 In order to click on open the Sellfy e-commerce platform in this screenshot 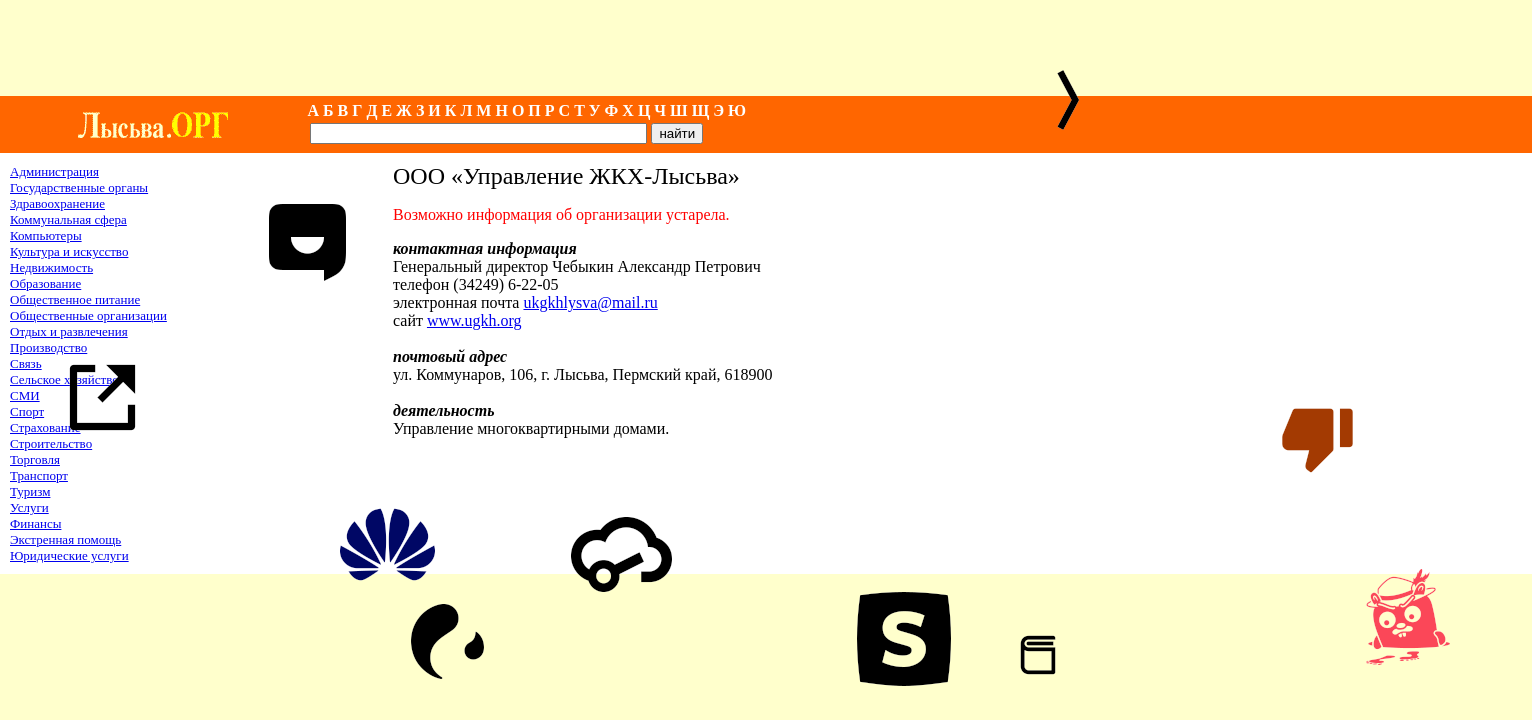, I will do `click(904, 639)`.